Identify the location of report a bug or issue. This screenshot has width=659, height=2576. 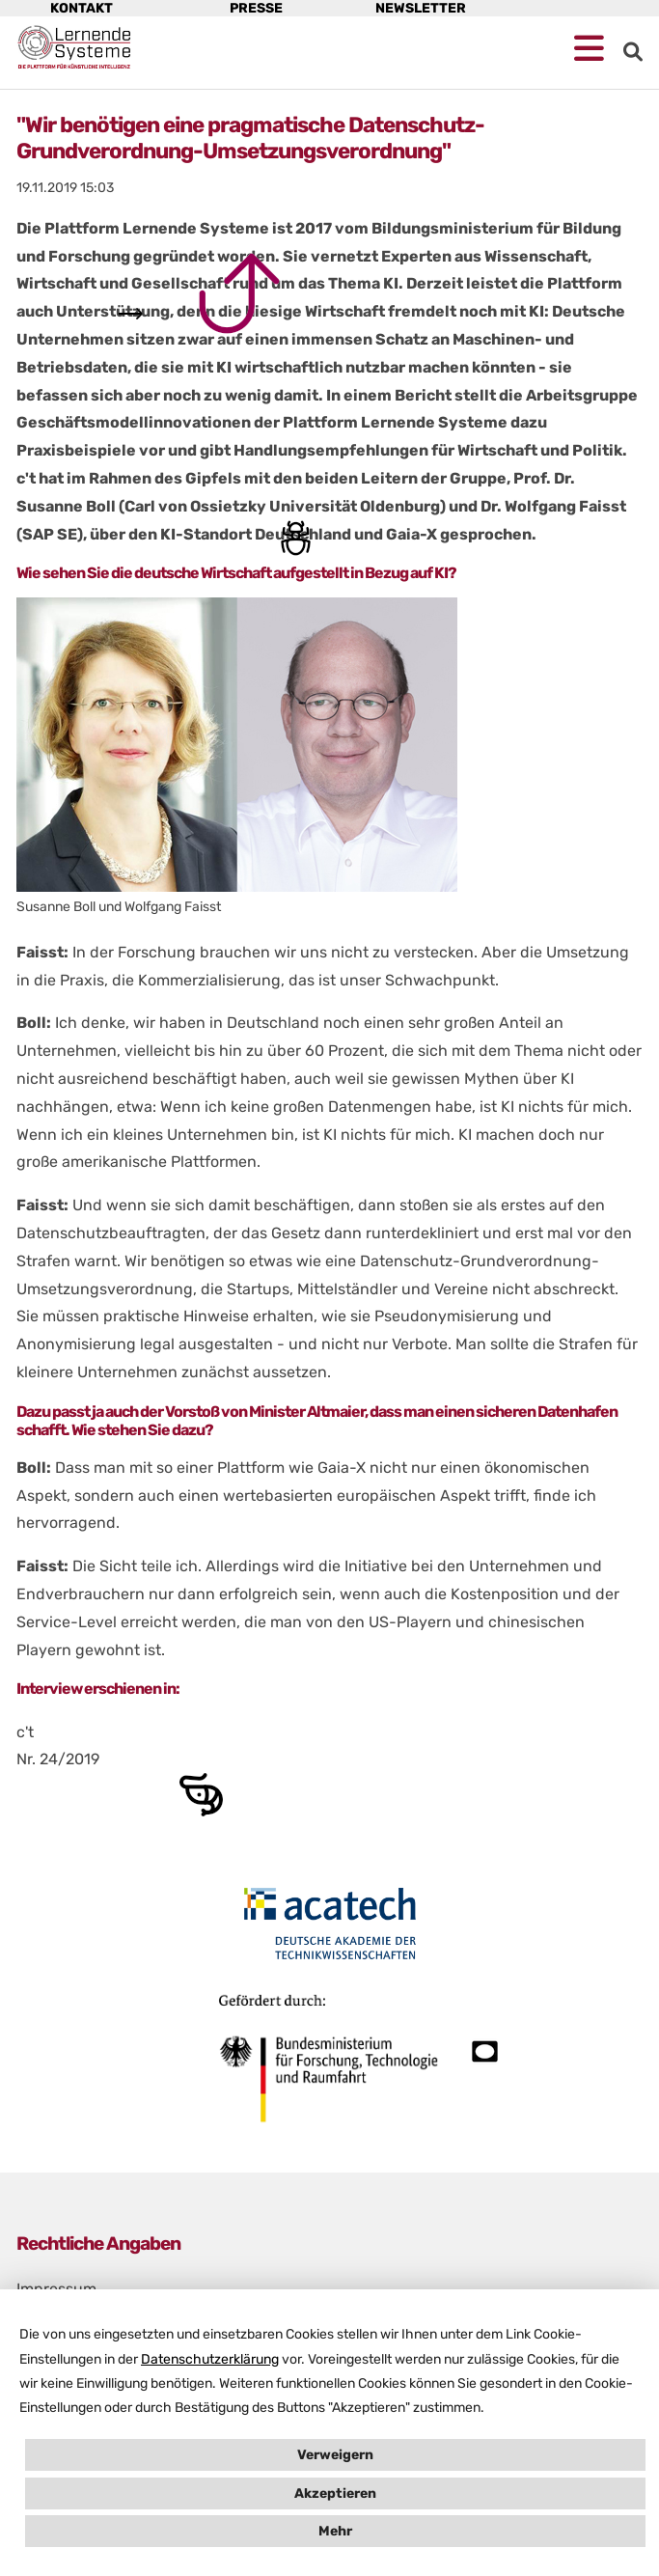
(295, 538).